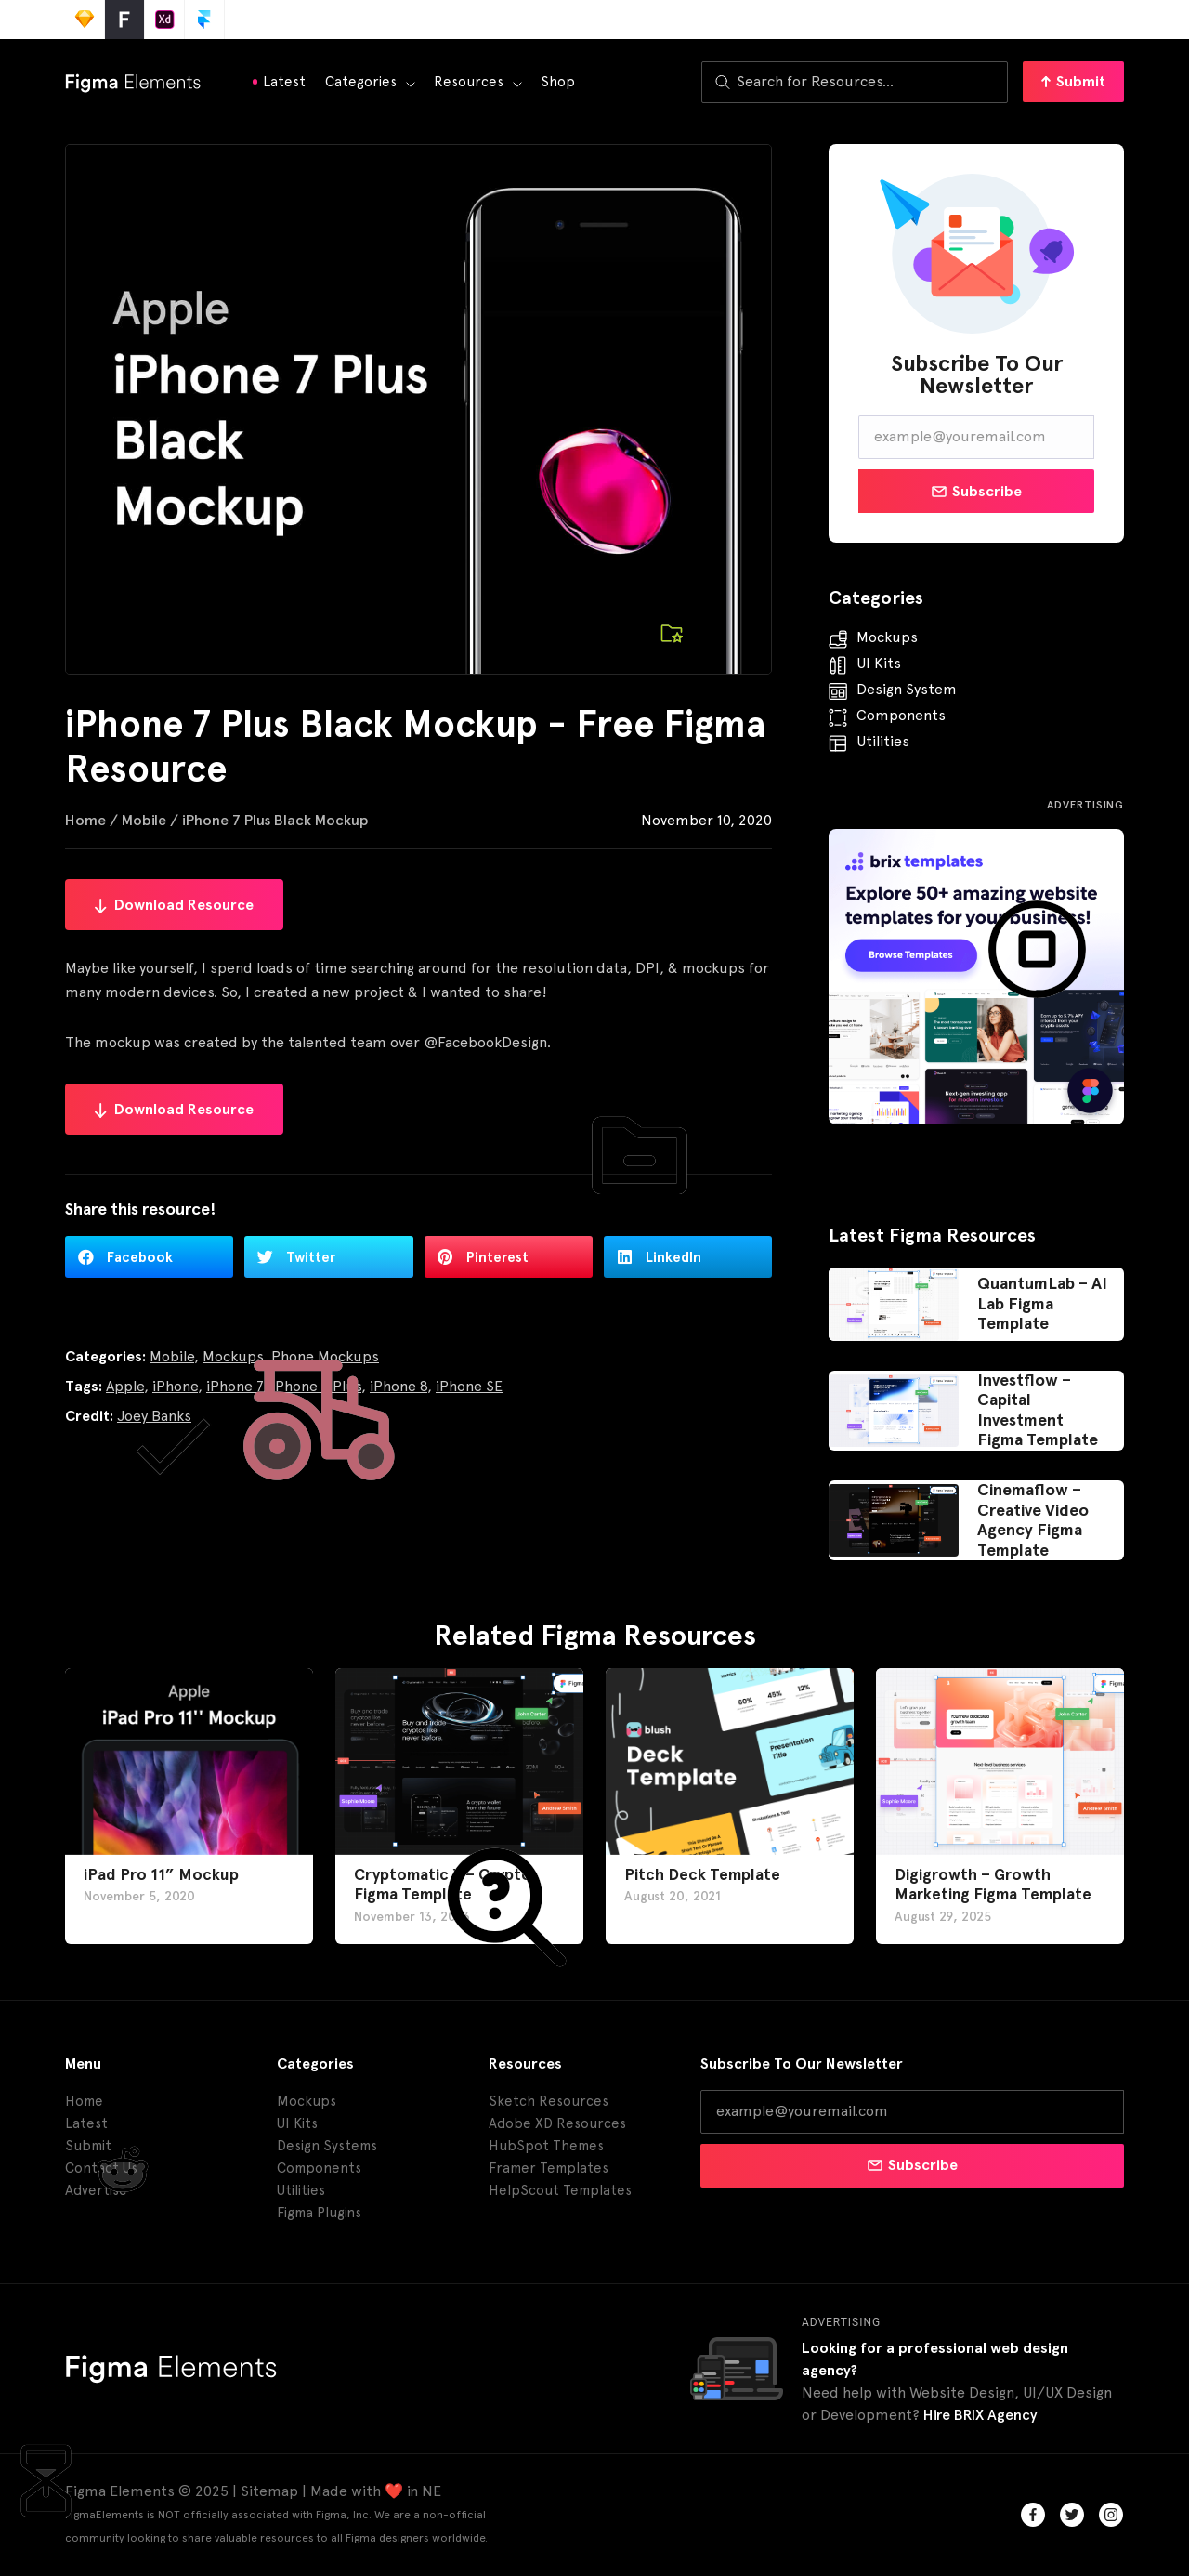  What do you see at coordinates (639, 1153) in the screenshot?
I see `remove a folder` at bounding box center [639, 1153].